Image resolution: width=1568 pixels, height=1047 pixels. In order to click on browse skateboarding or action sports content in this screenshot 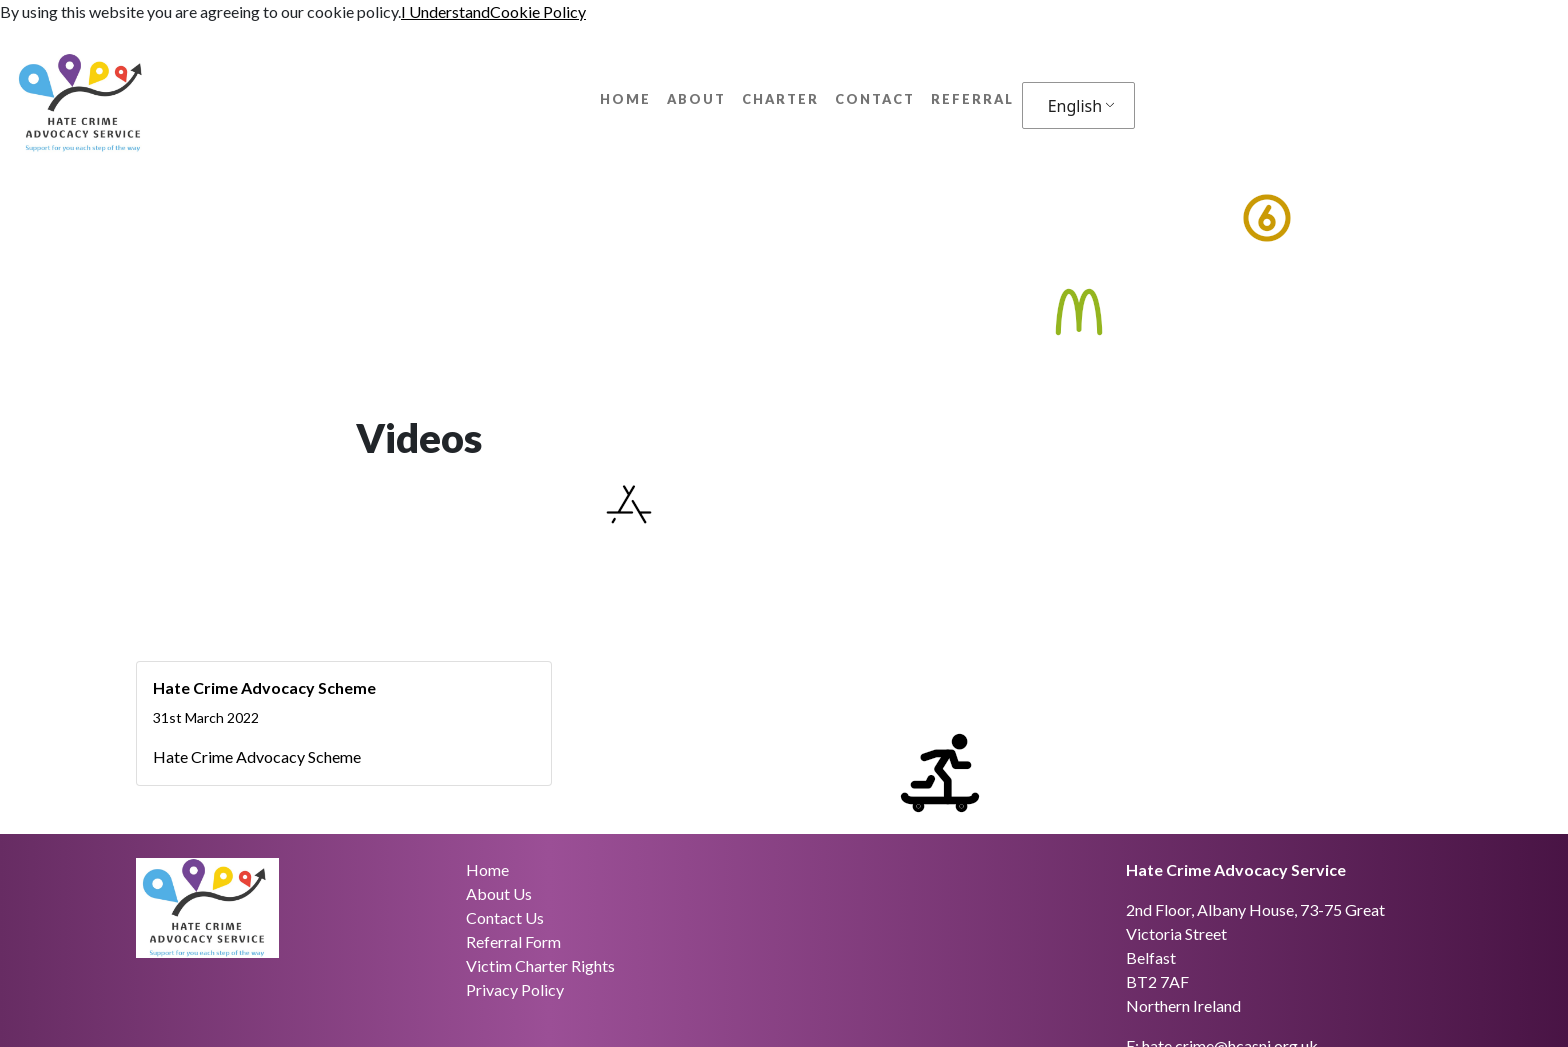, I will do `click(940, 773)`.